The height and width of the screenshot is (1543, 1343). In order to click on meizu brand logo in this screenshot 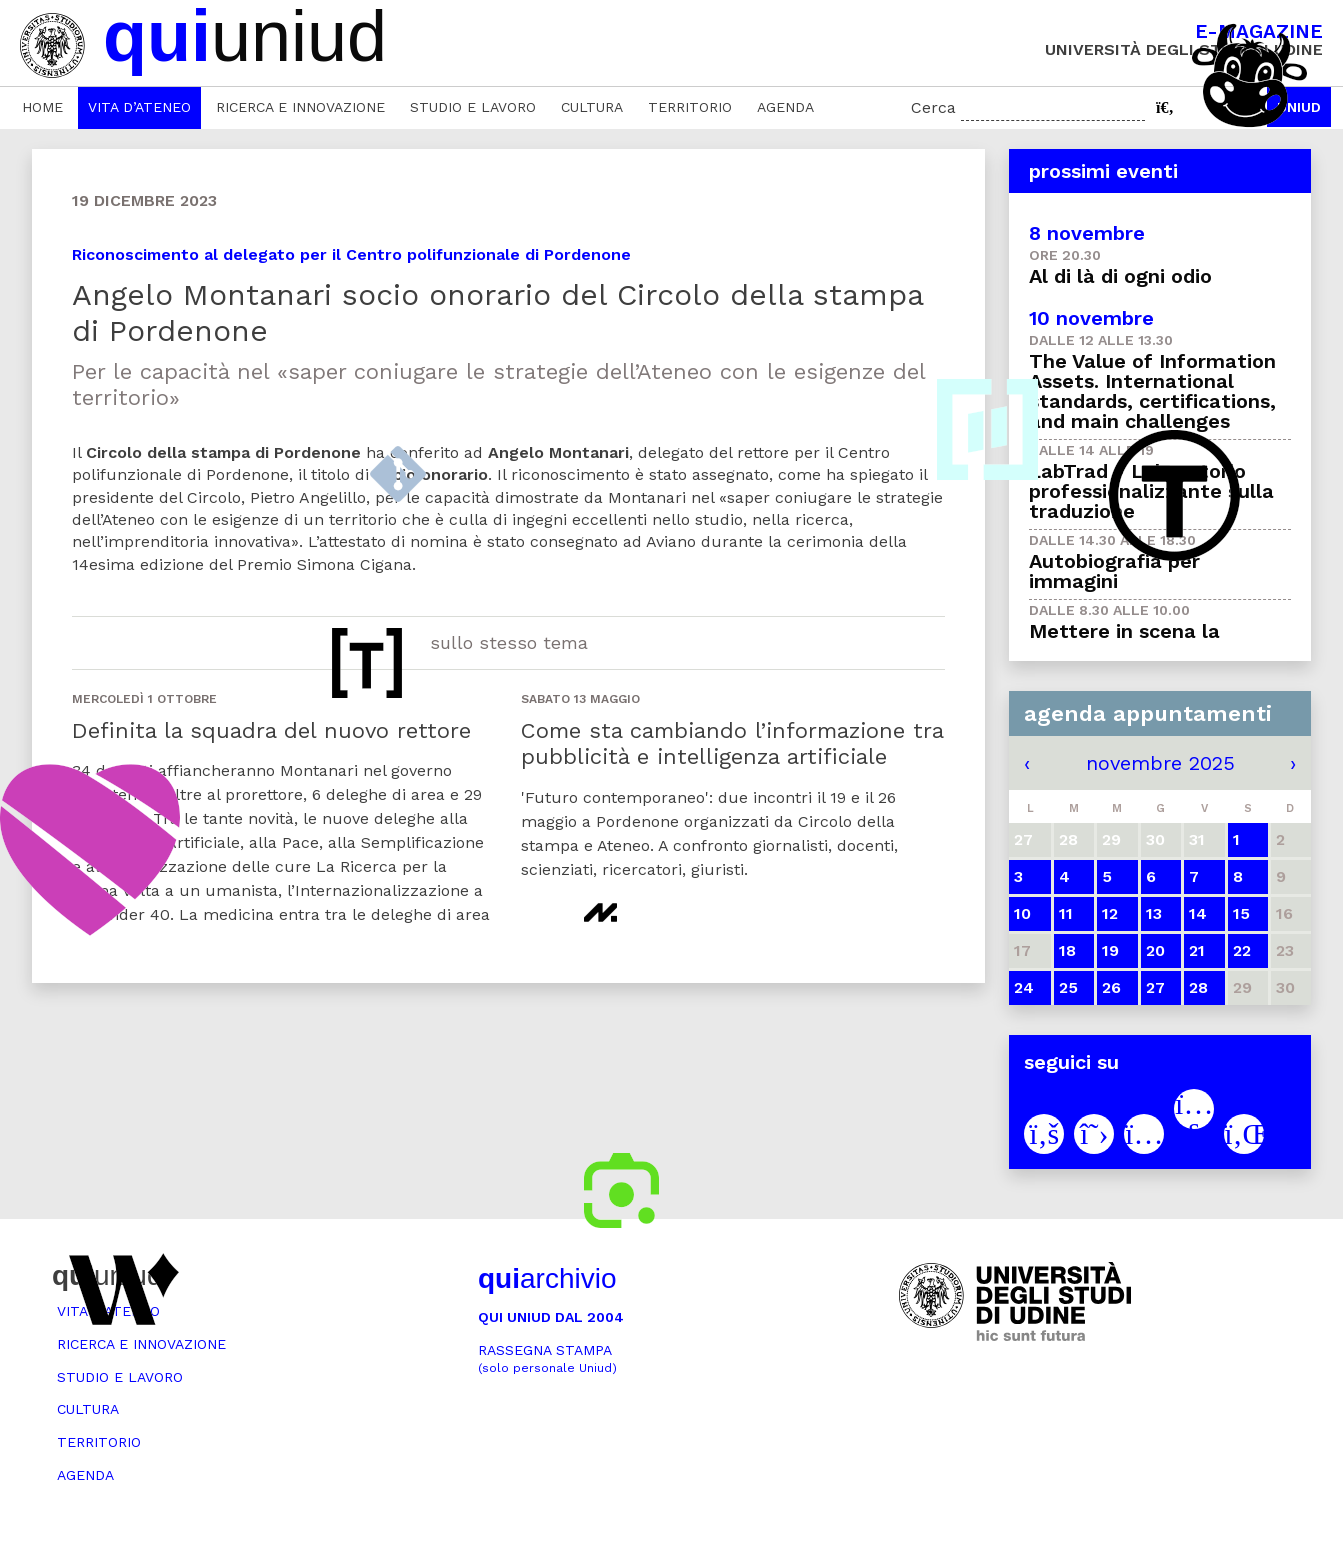, I will do `click(600, 912)`.